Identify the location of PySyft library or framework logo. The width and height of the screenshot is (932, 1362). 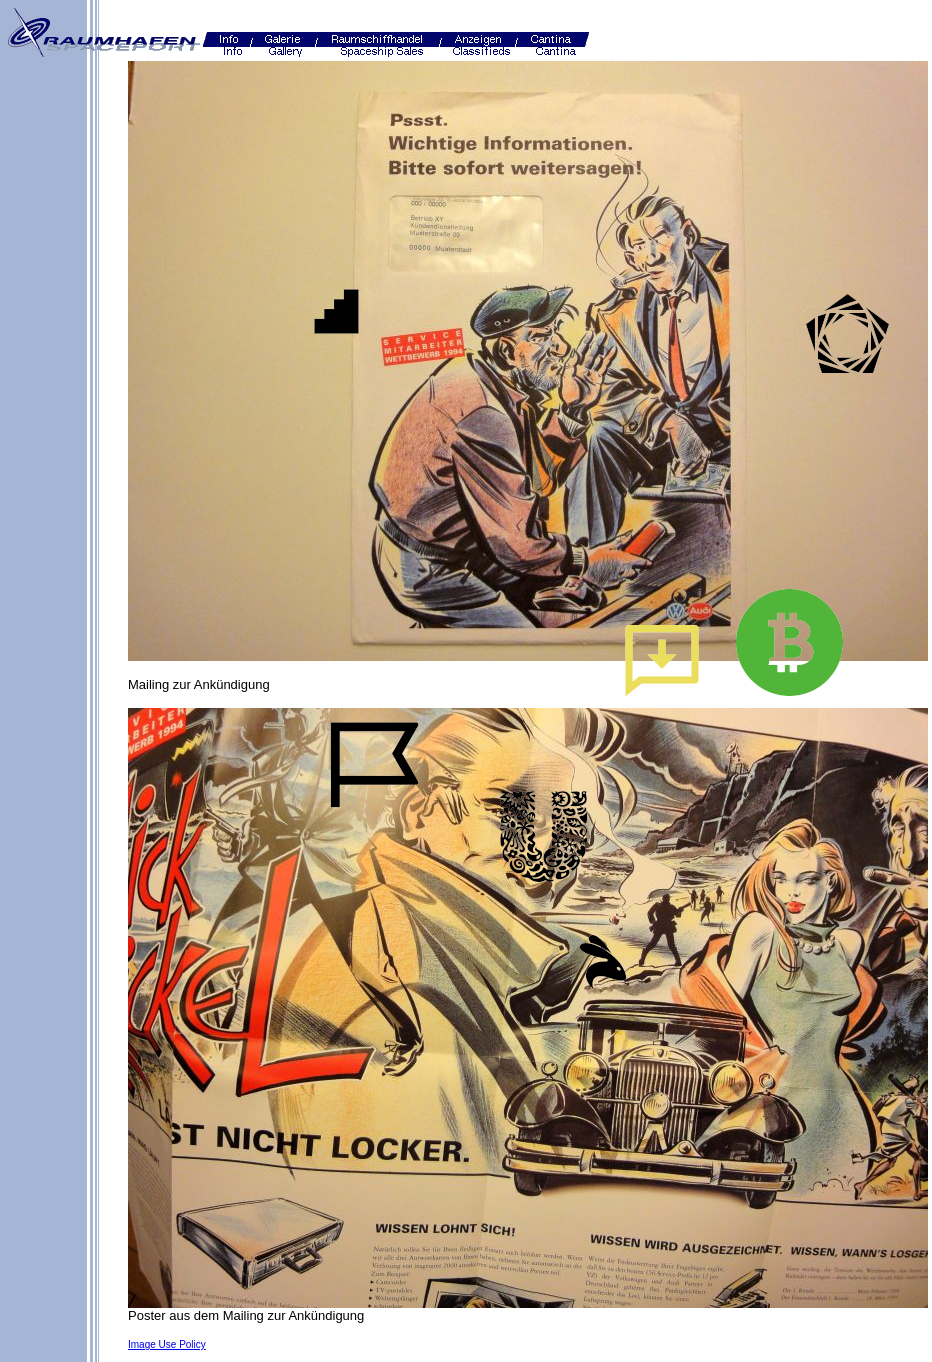
(847, 333).